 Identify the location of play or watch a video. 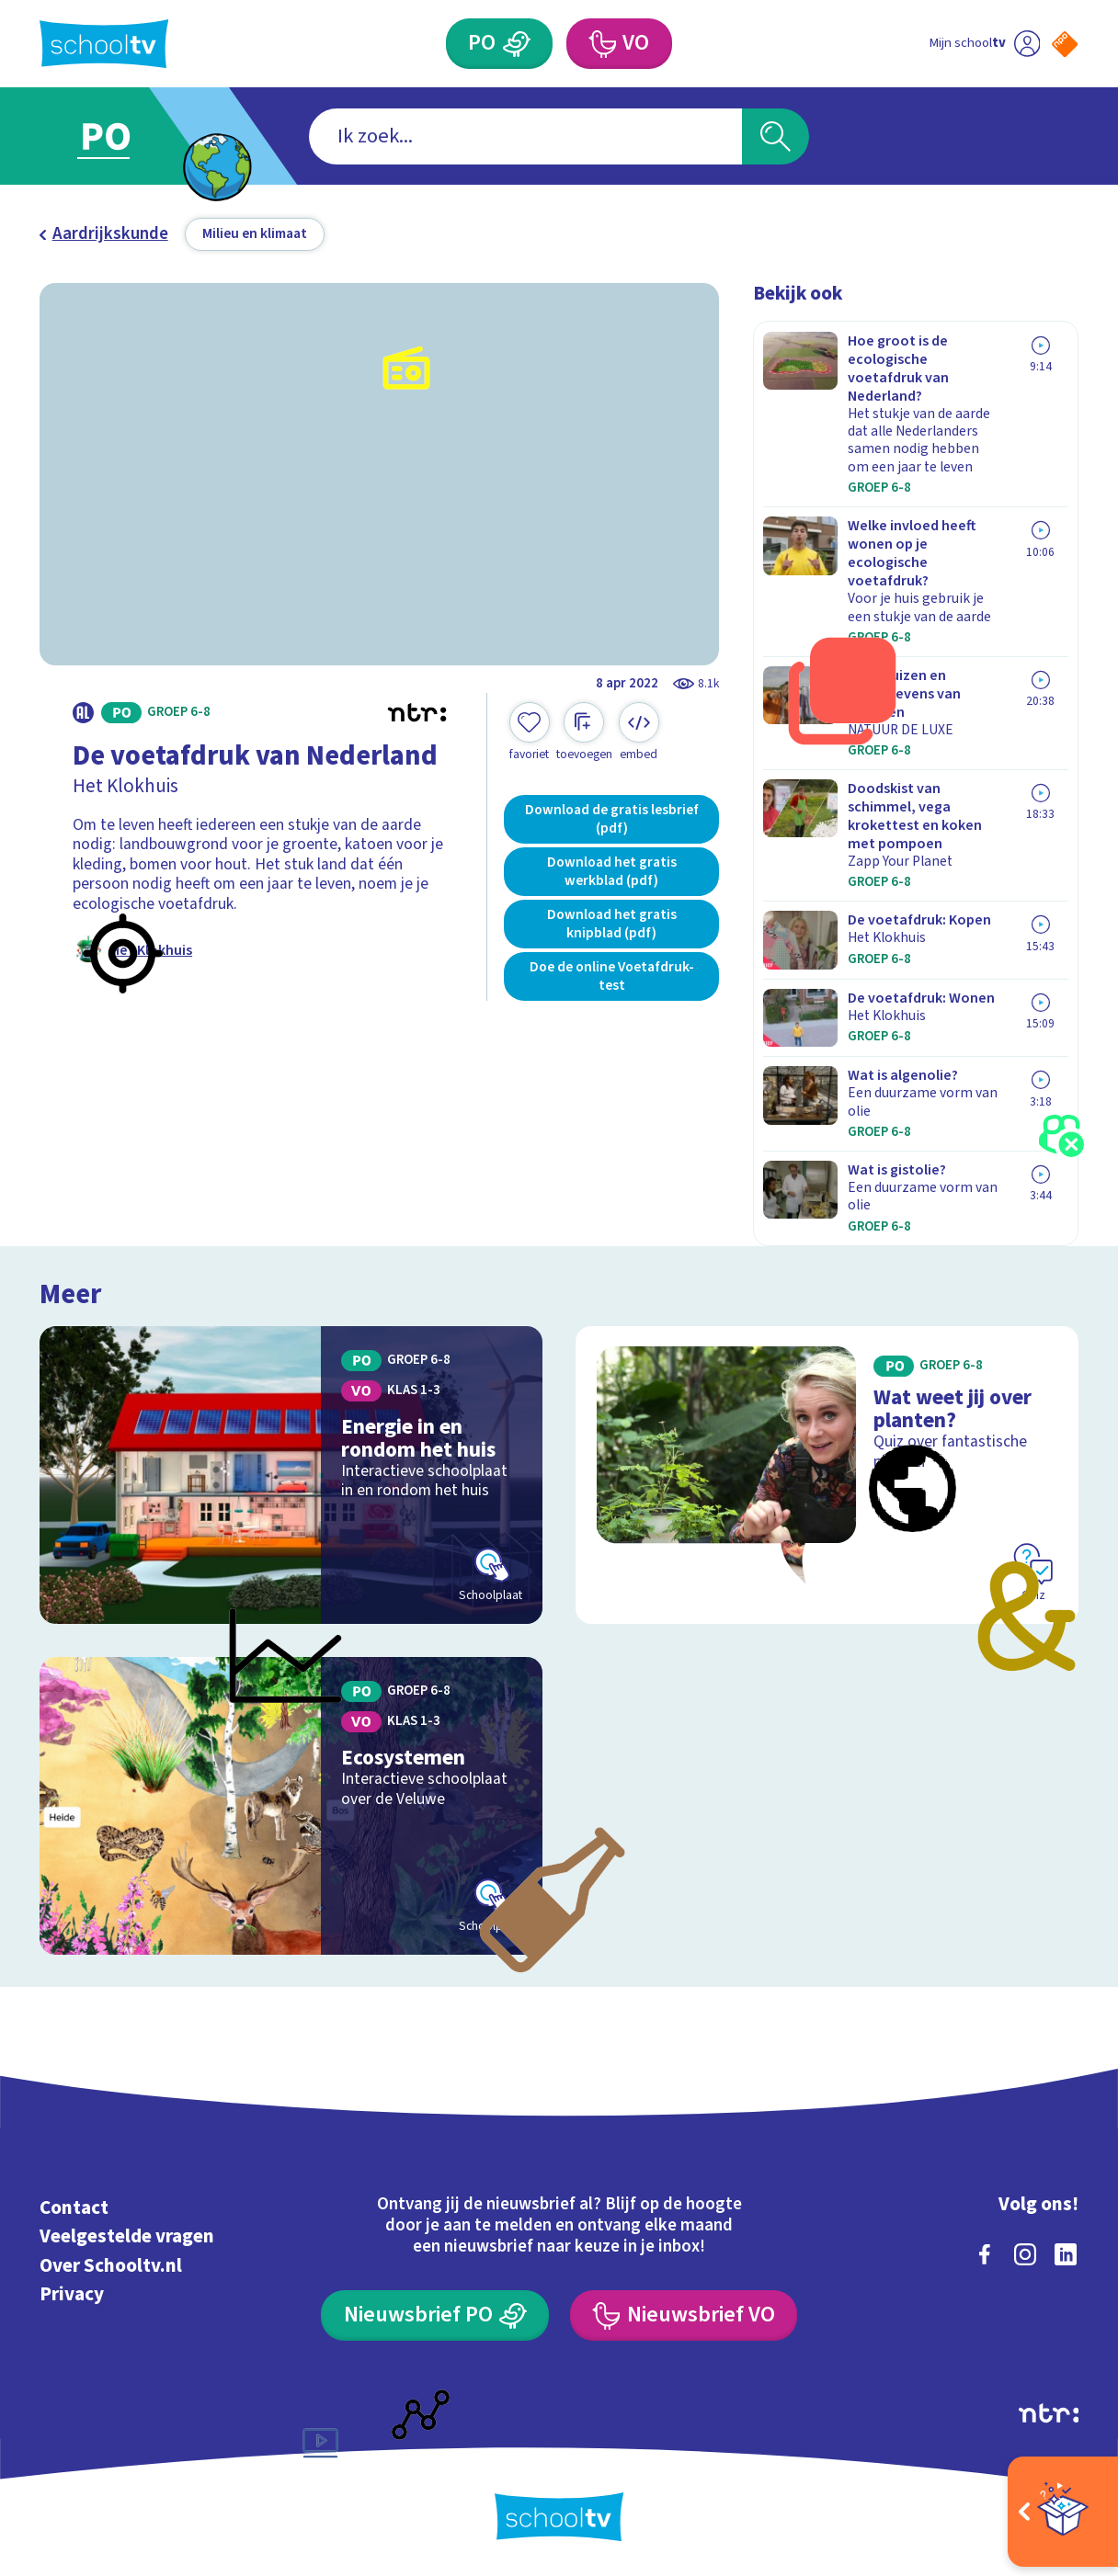
(320, 2443).